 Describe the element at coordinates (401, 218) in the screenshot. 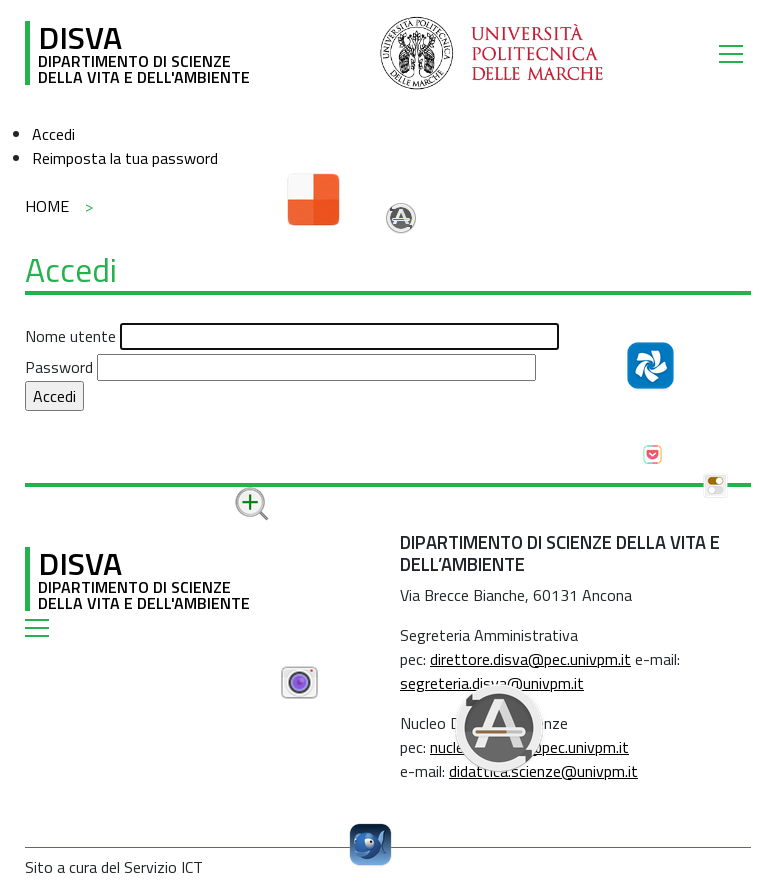

I see `open the software updater application` at that location.